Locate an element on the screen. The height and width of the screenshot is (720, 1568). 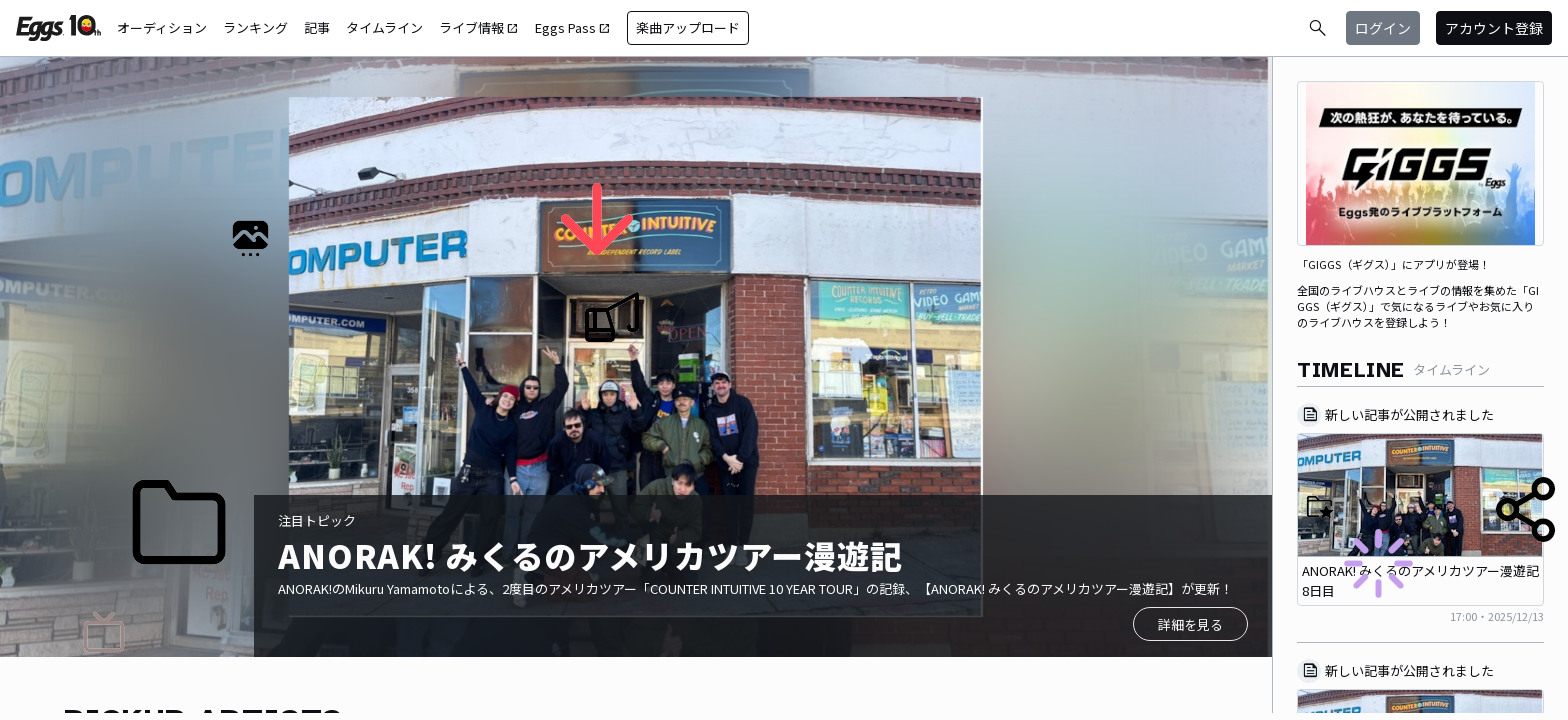
view instant photos or polaroid-style images is located at coordinates (250, 238).